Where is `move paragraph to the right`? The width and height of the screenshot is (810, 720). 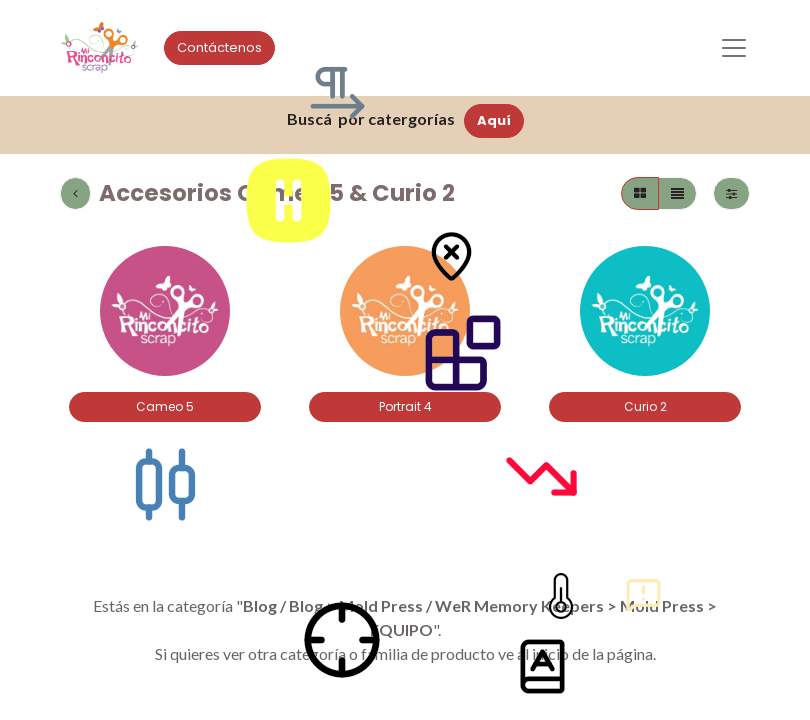 move paragraph to the right is located at coordinates (337, 91).